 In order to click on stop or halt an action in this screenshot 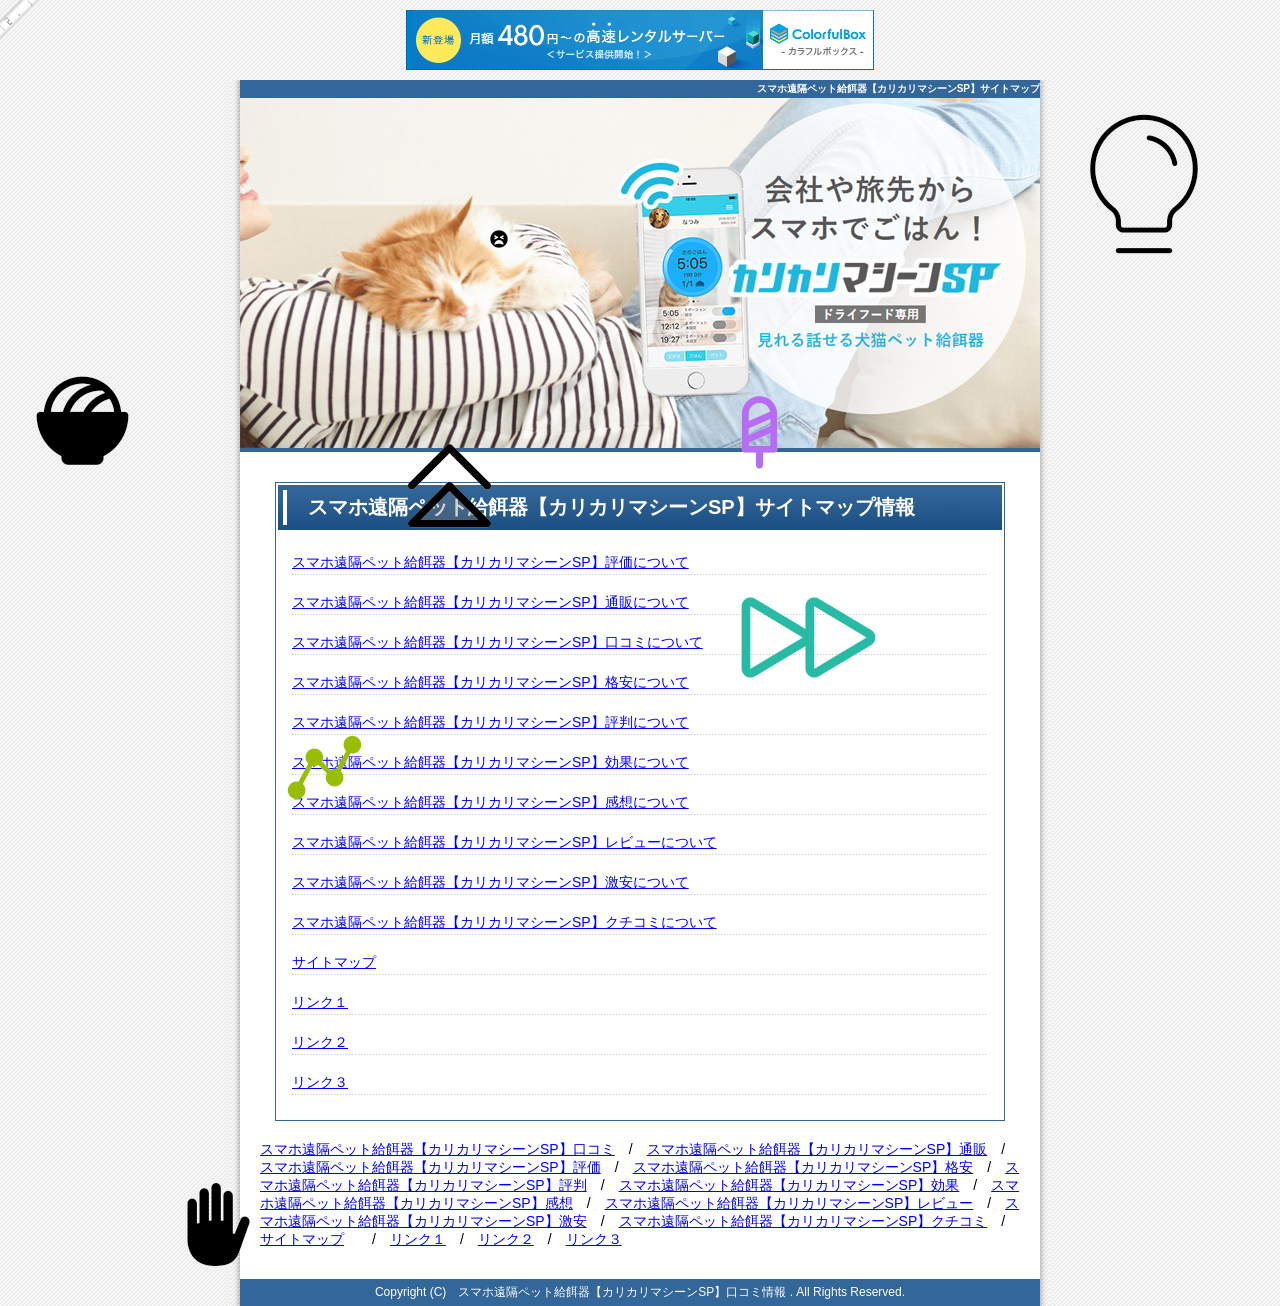, I will do `click(218, 1224)`.